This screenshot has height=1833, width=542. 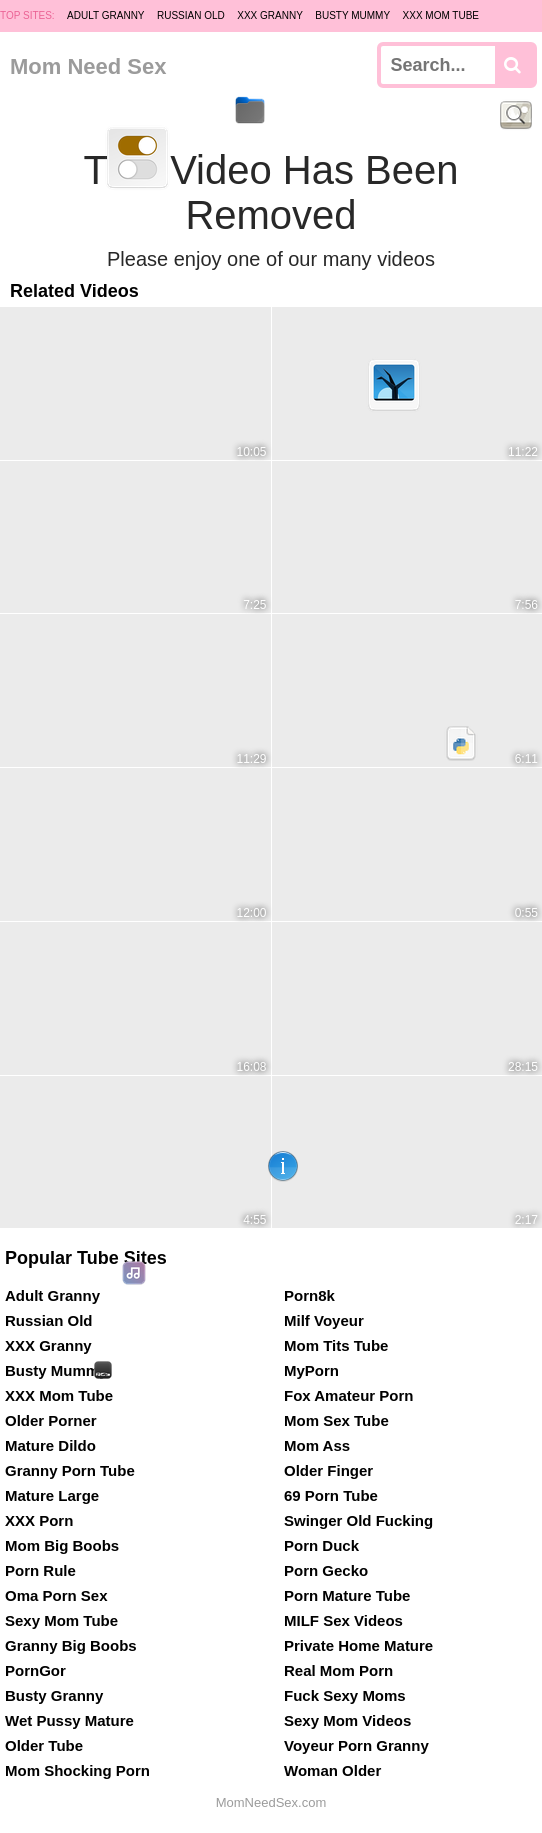 I want to click on open a folder or directory, so click(x=250, y=110).